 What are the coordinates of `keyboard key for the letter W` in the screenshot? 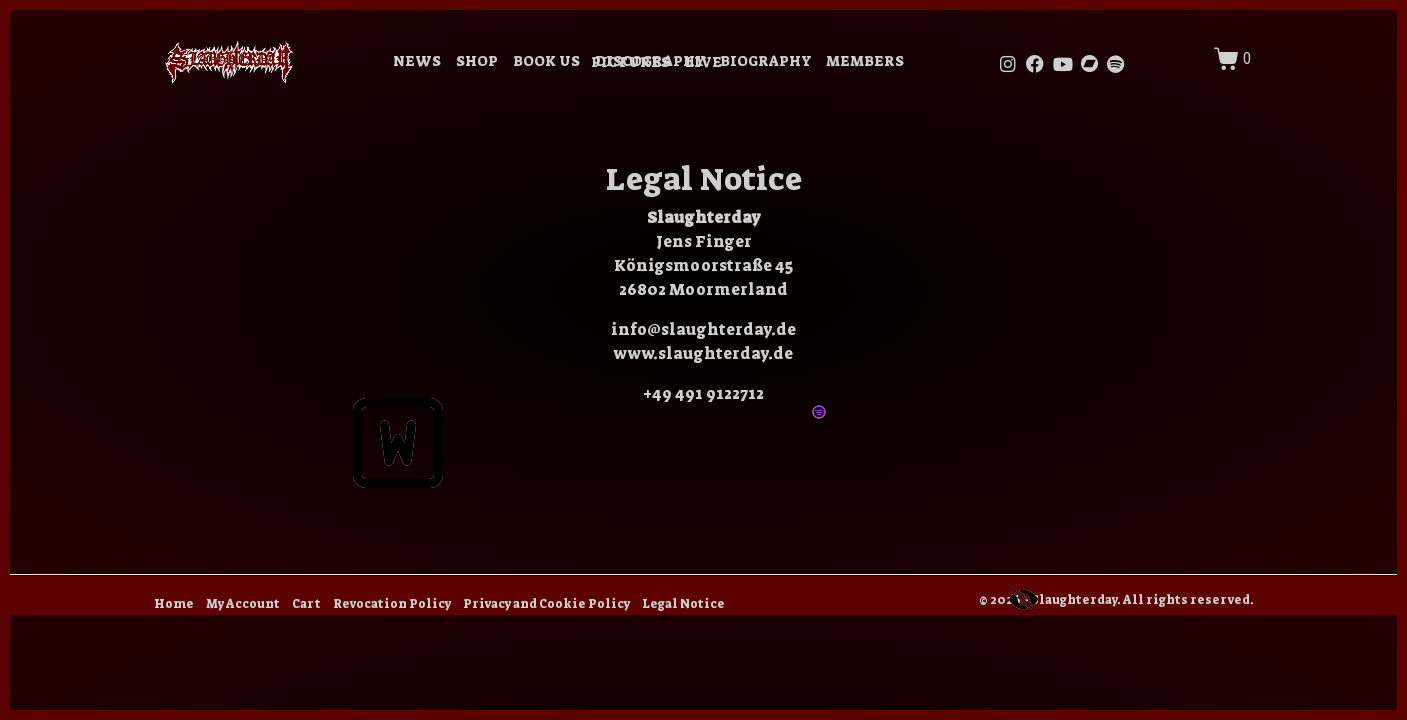 It's located at (398, 443).